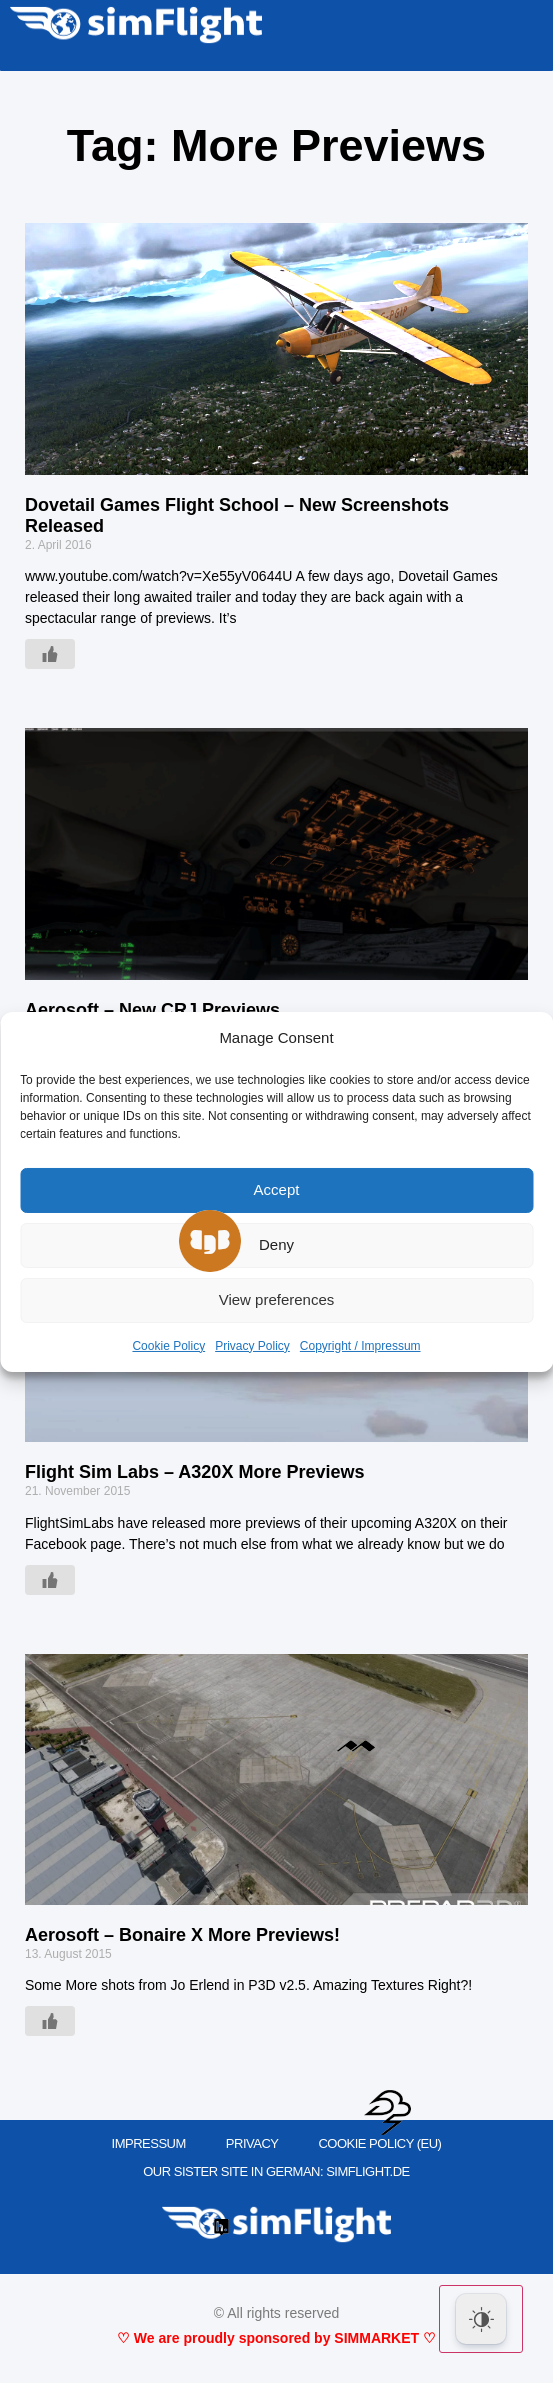  Describe the element at coordinates (221, 2227) in the screenshot. I see `open hypothesis annotation tool` at that location.